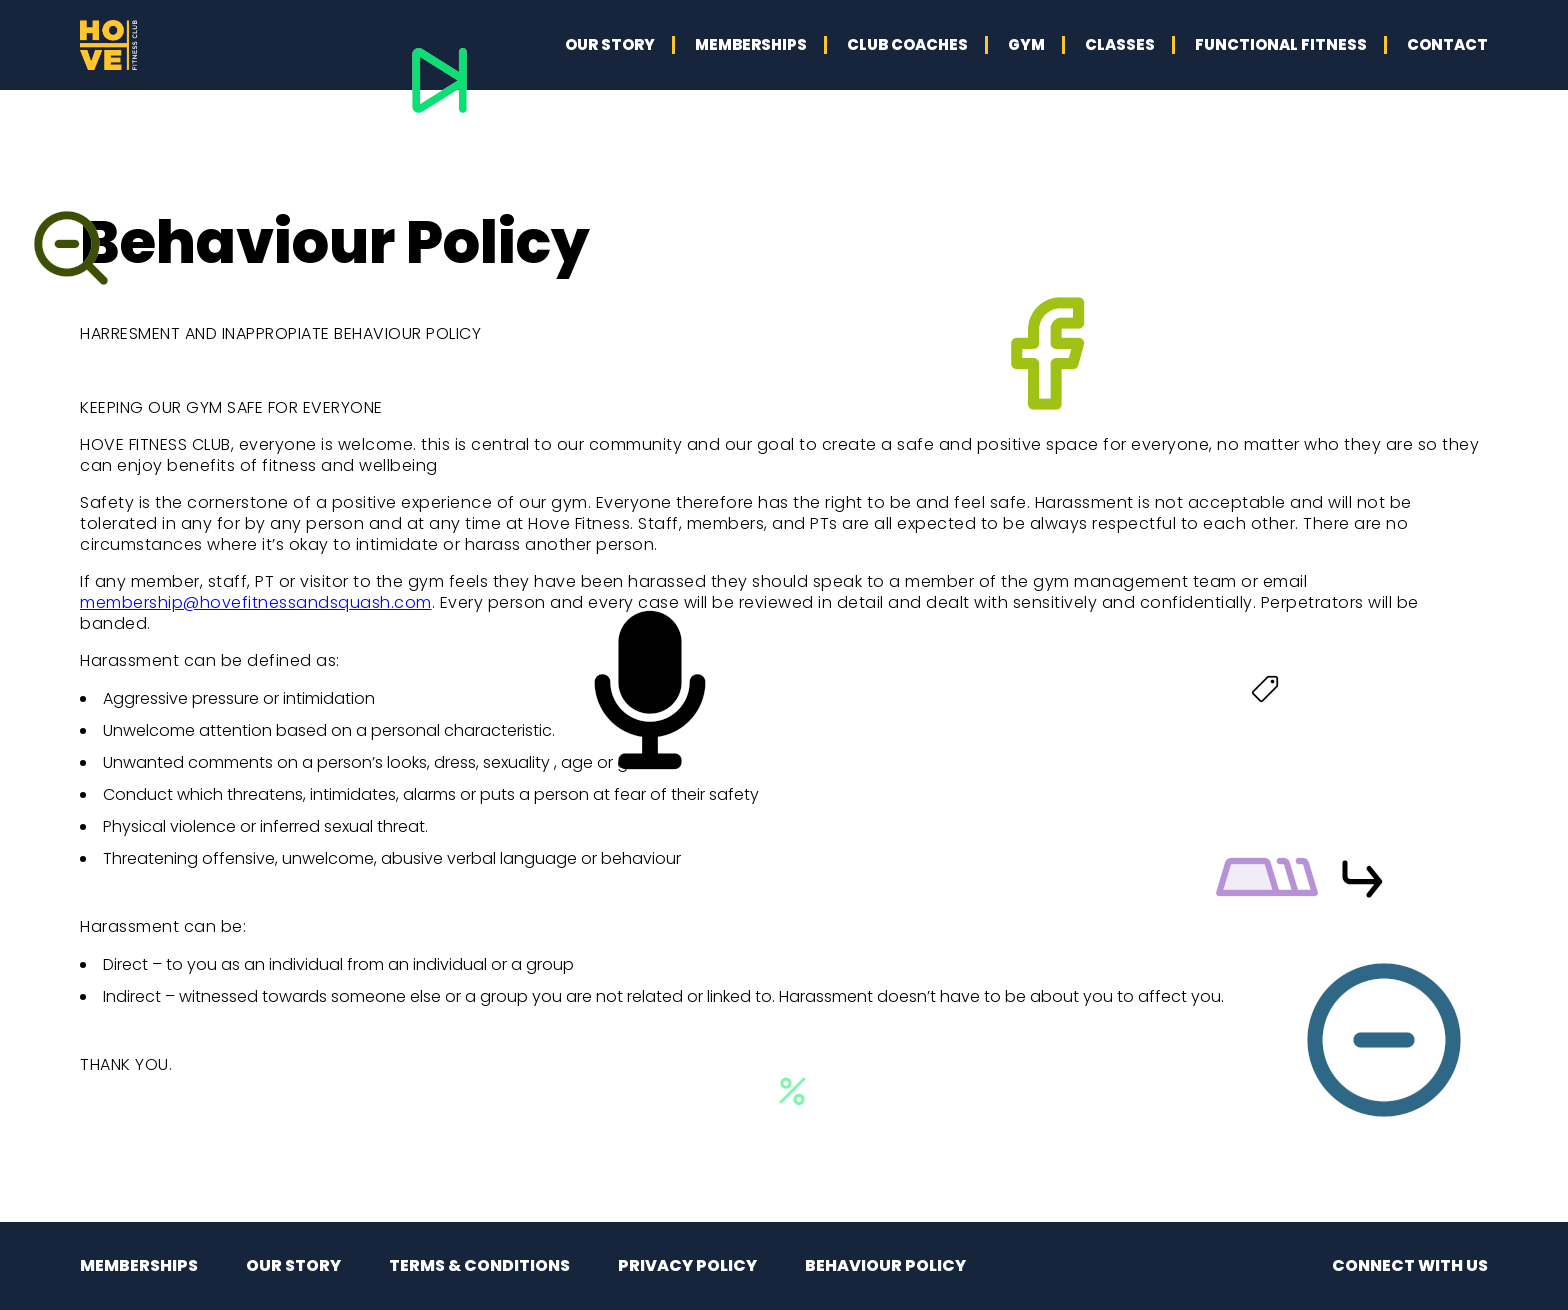 The image size is (1568, 1310). Describe the element at coordinates (1384, 1040) in the screenshot. I see `remove an item from a list or cart` at that location.